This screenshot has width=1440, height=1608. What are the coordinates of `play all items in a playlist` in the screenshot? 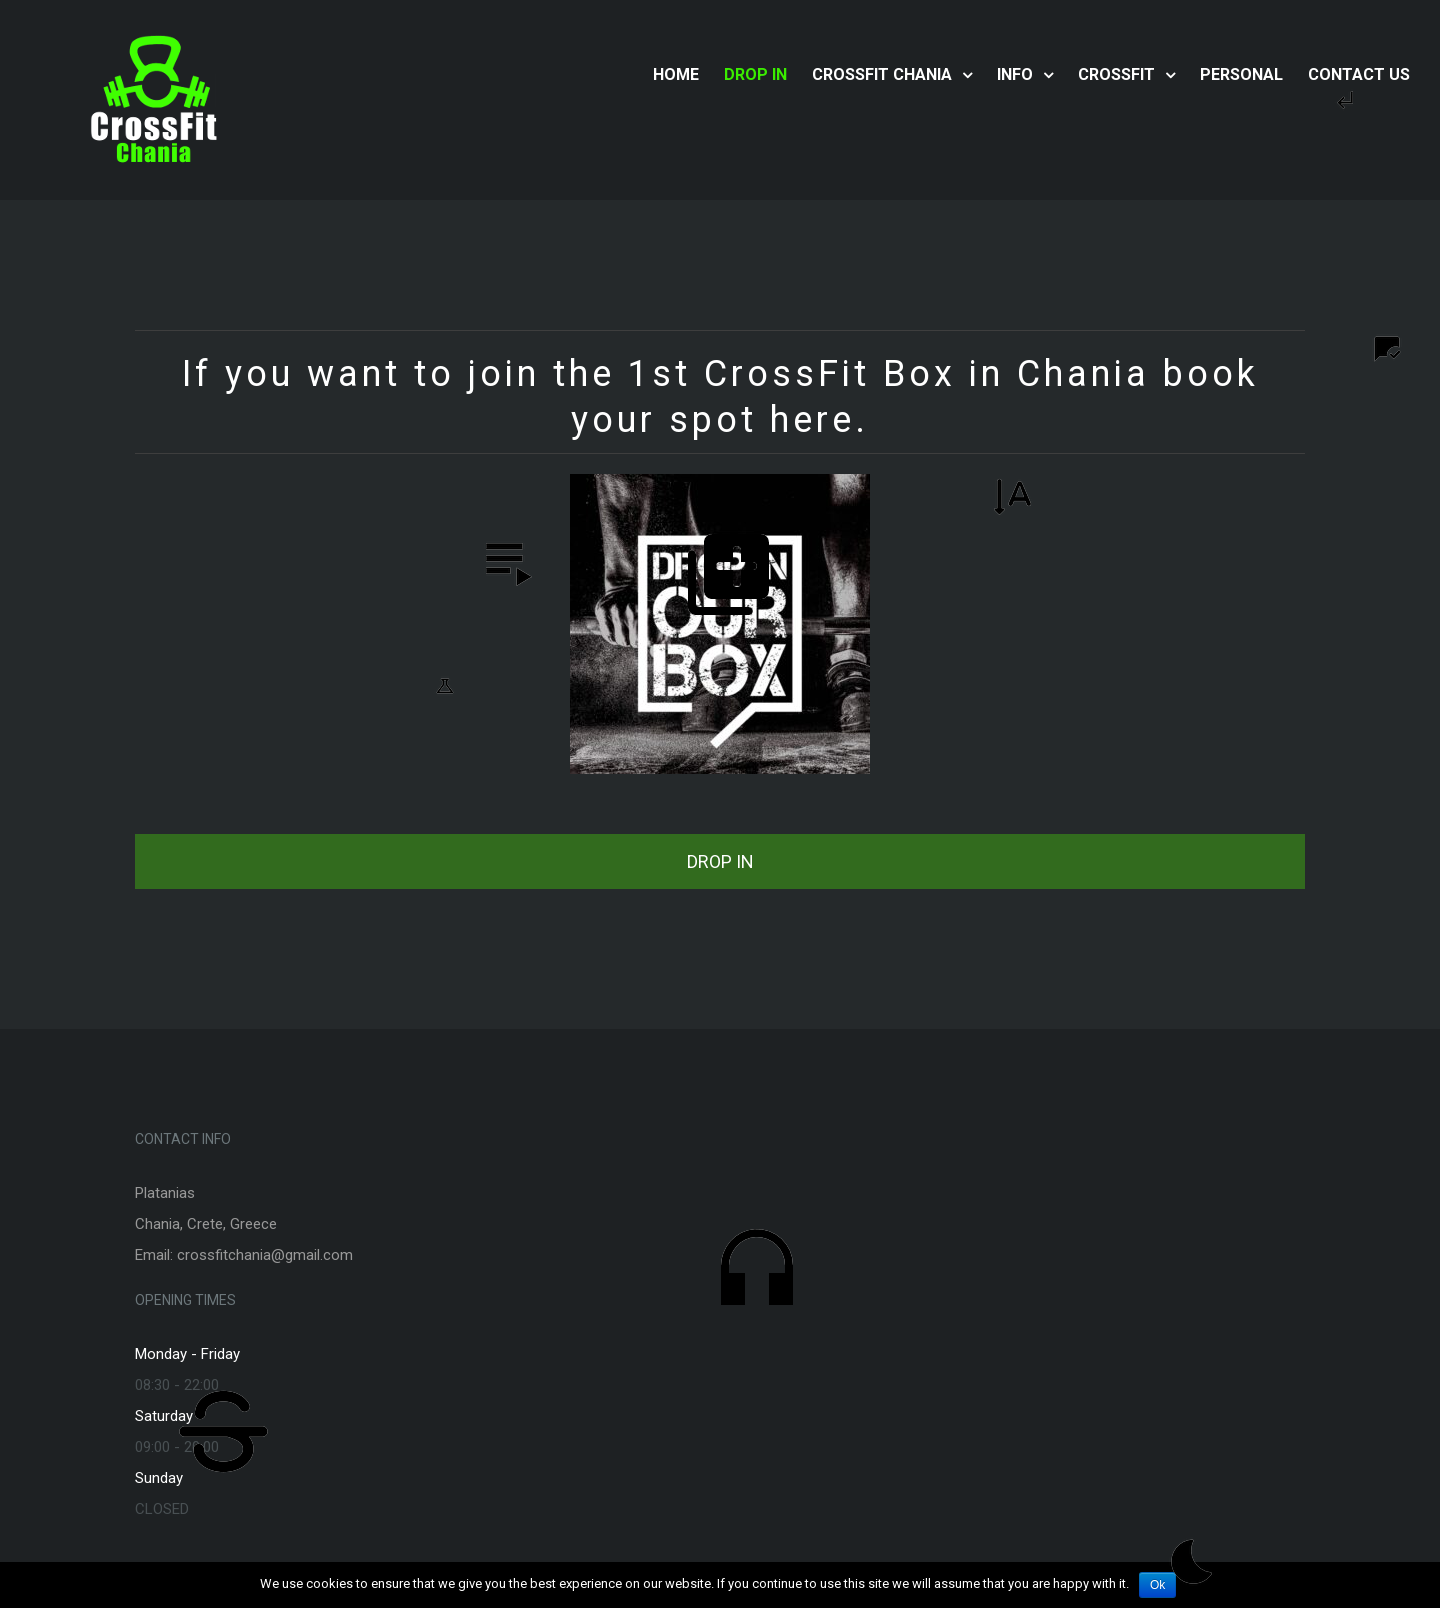 It's located at (510, 561).